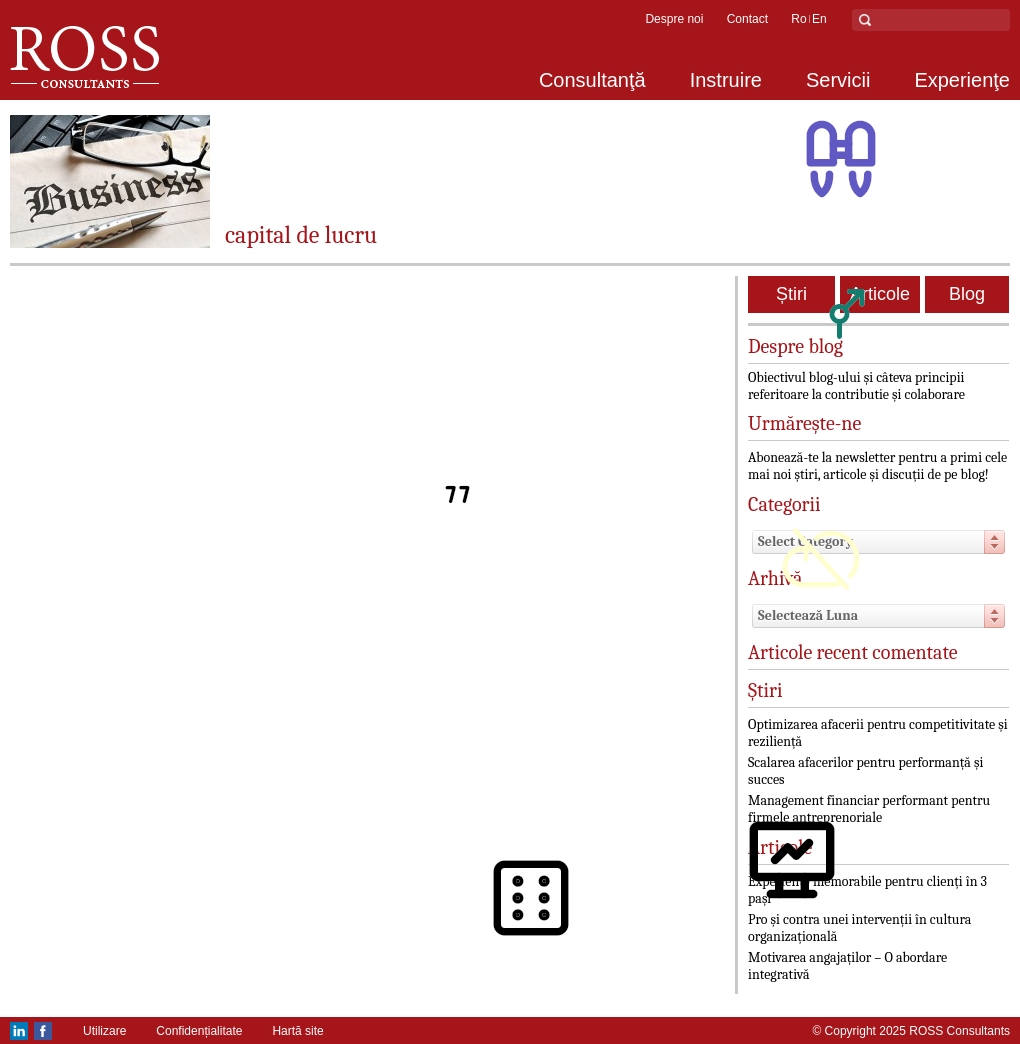  What do you see at coordinates (792, 860) in the screenshot?
I see `view device performance analytics` at bounding box center [792, 860].